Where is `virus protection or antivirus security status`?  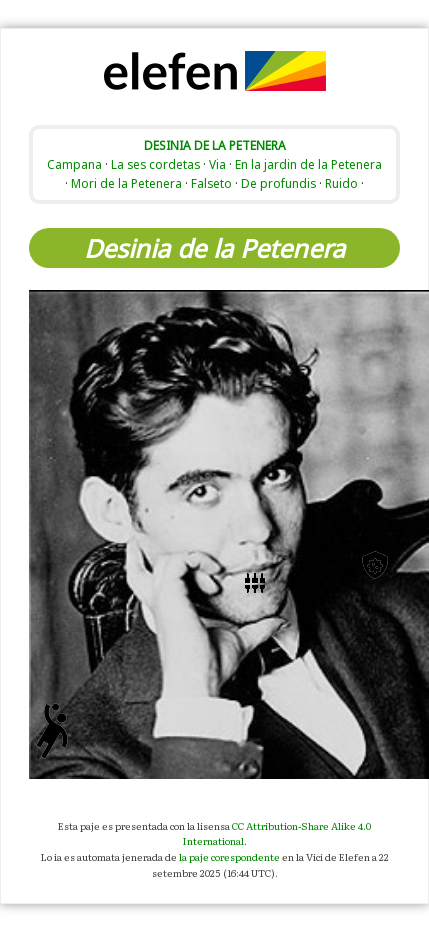
virus protection or antivirus security status is located at coordinates (376, 565).